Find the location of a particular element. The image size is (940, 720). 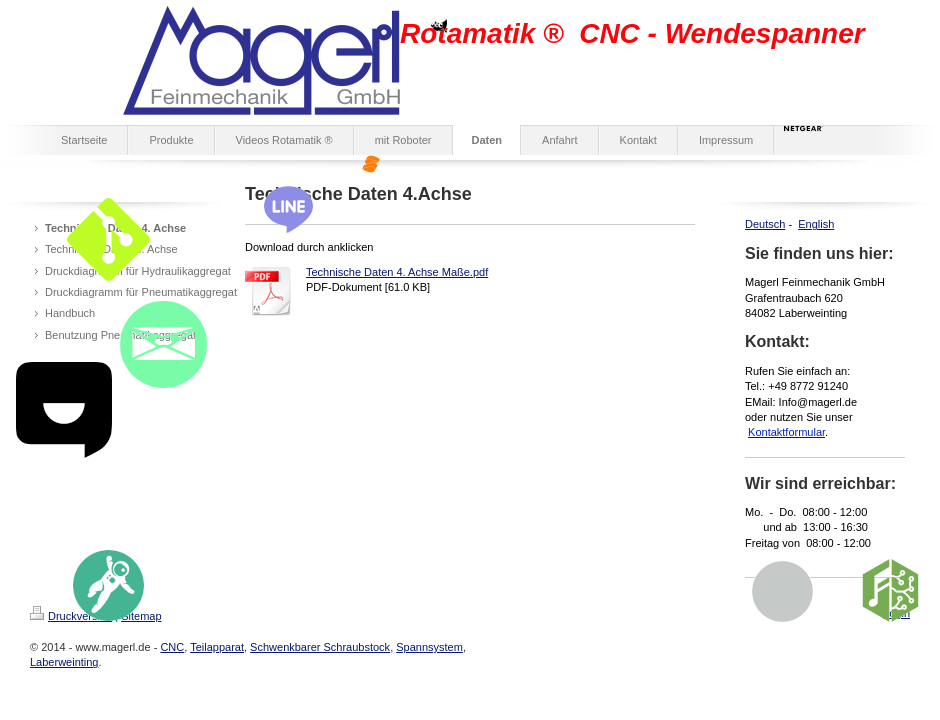

open the Grav CMS website or application is located at coordinates (108, 585).